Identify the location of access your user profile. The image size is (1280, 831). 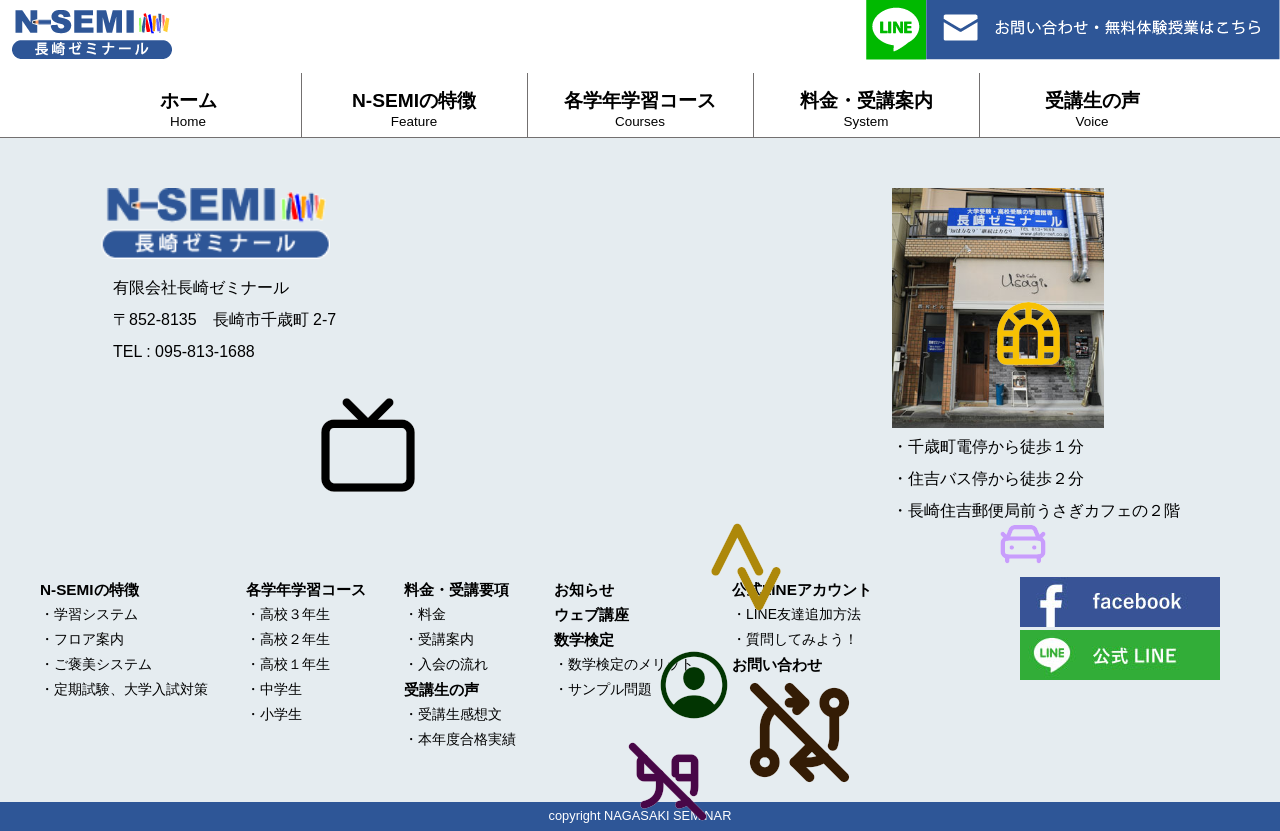
(694, 685).